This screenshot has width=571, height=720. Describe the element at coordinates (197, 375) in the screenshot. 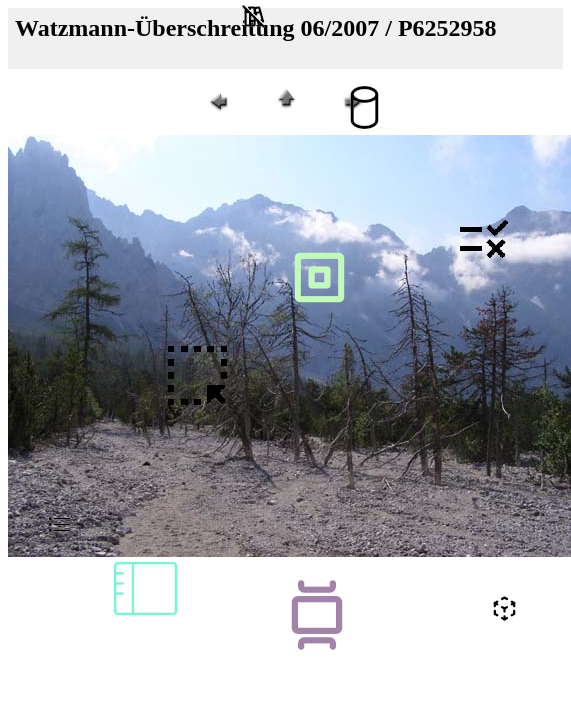

I see `select or highlight an area` at that location.